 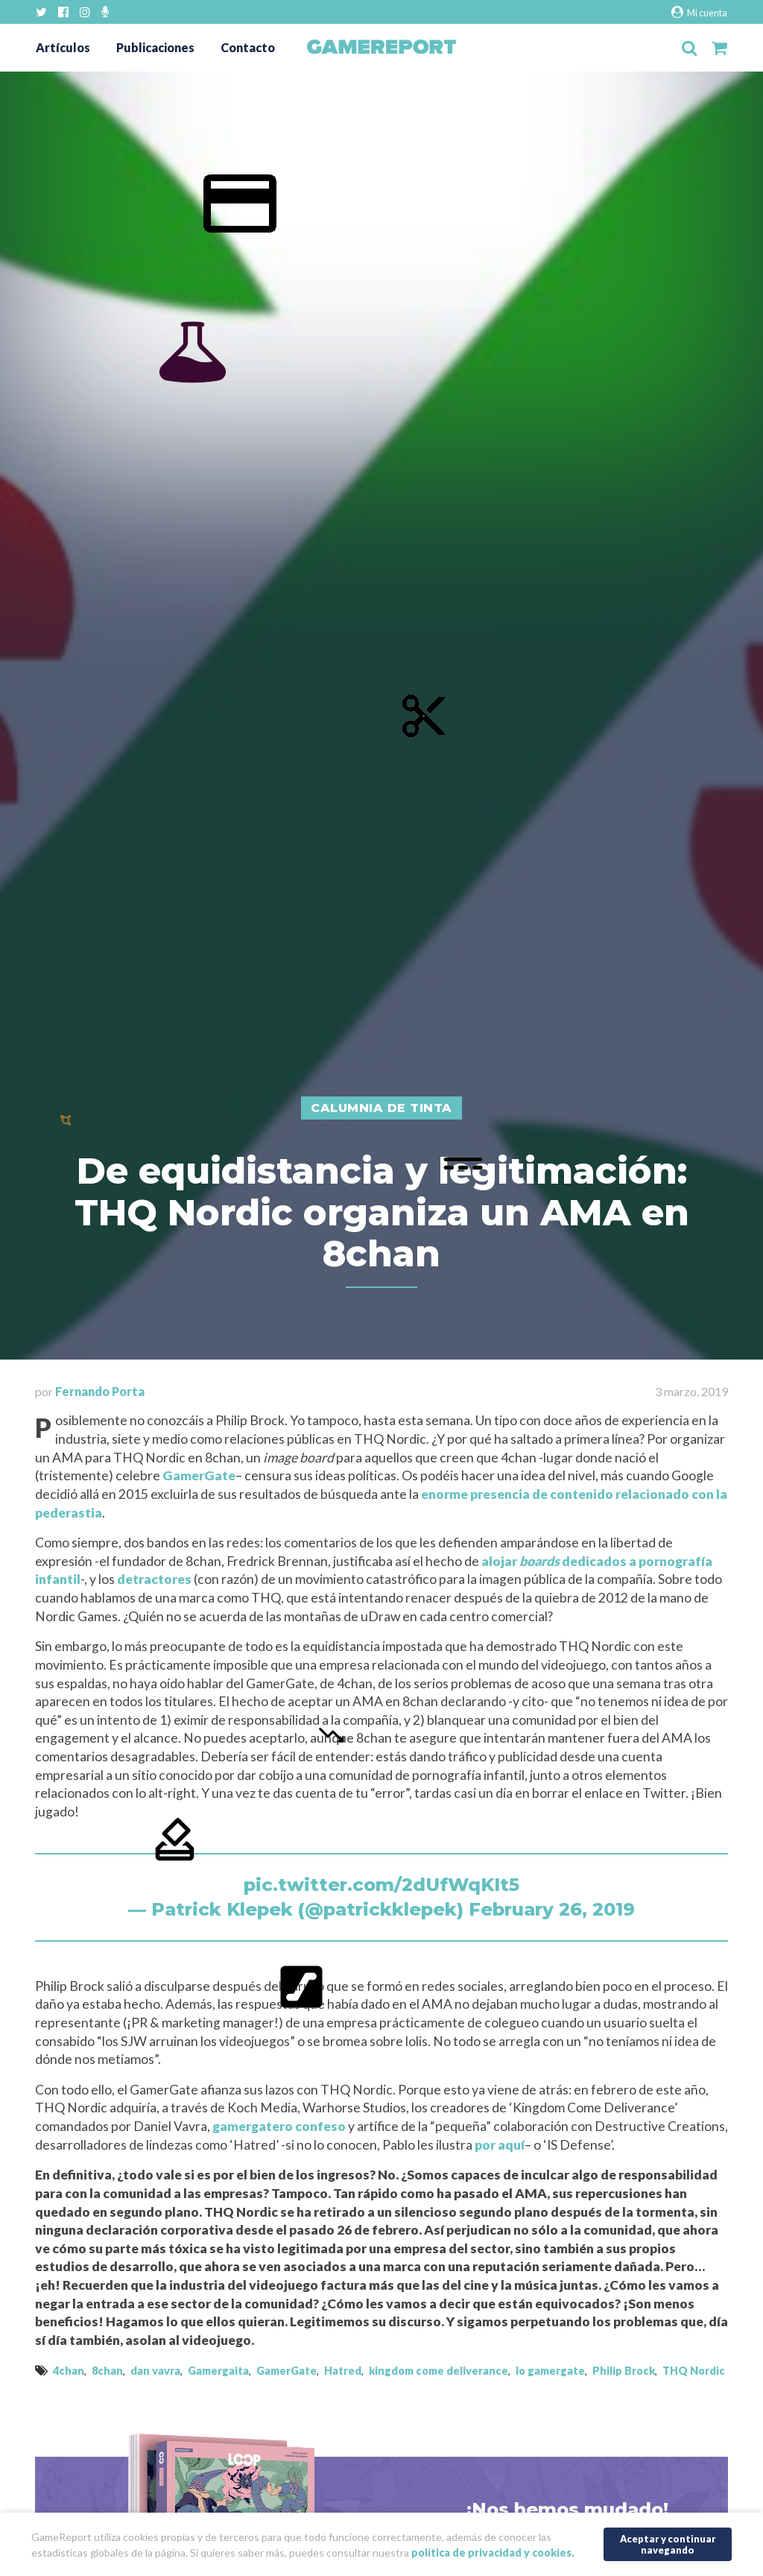 I want to click on cast your vote or submit a ballot, so click(x=174, y=1839).